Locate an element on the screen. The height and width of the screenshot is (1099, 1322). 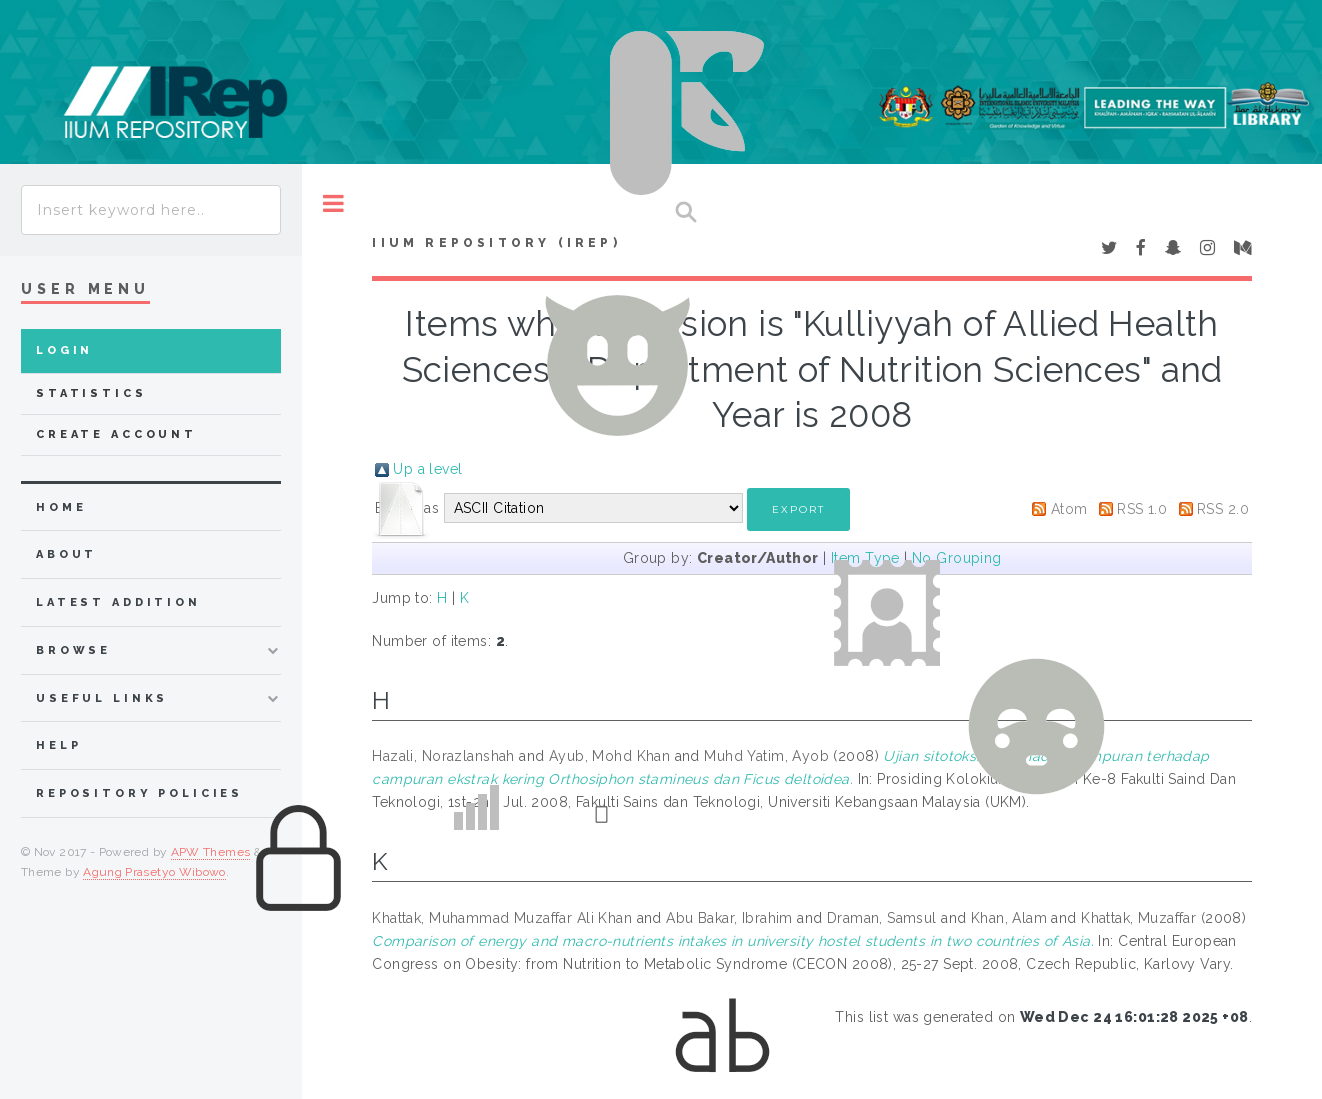
a text file template or document skeleton is located at coordinates (402, 509).